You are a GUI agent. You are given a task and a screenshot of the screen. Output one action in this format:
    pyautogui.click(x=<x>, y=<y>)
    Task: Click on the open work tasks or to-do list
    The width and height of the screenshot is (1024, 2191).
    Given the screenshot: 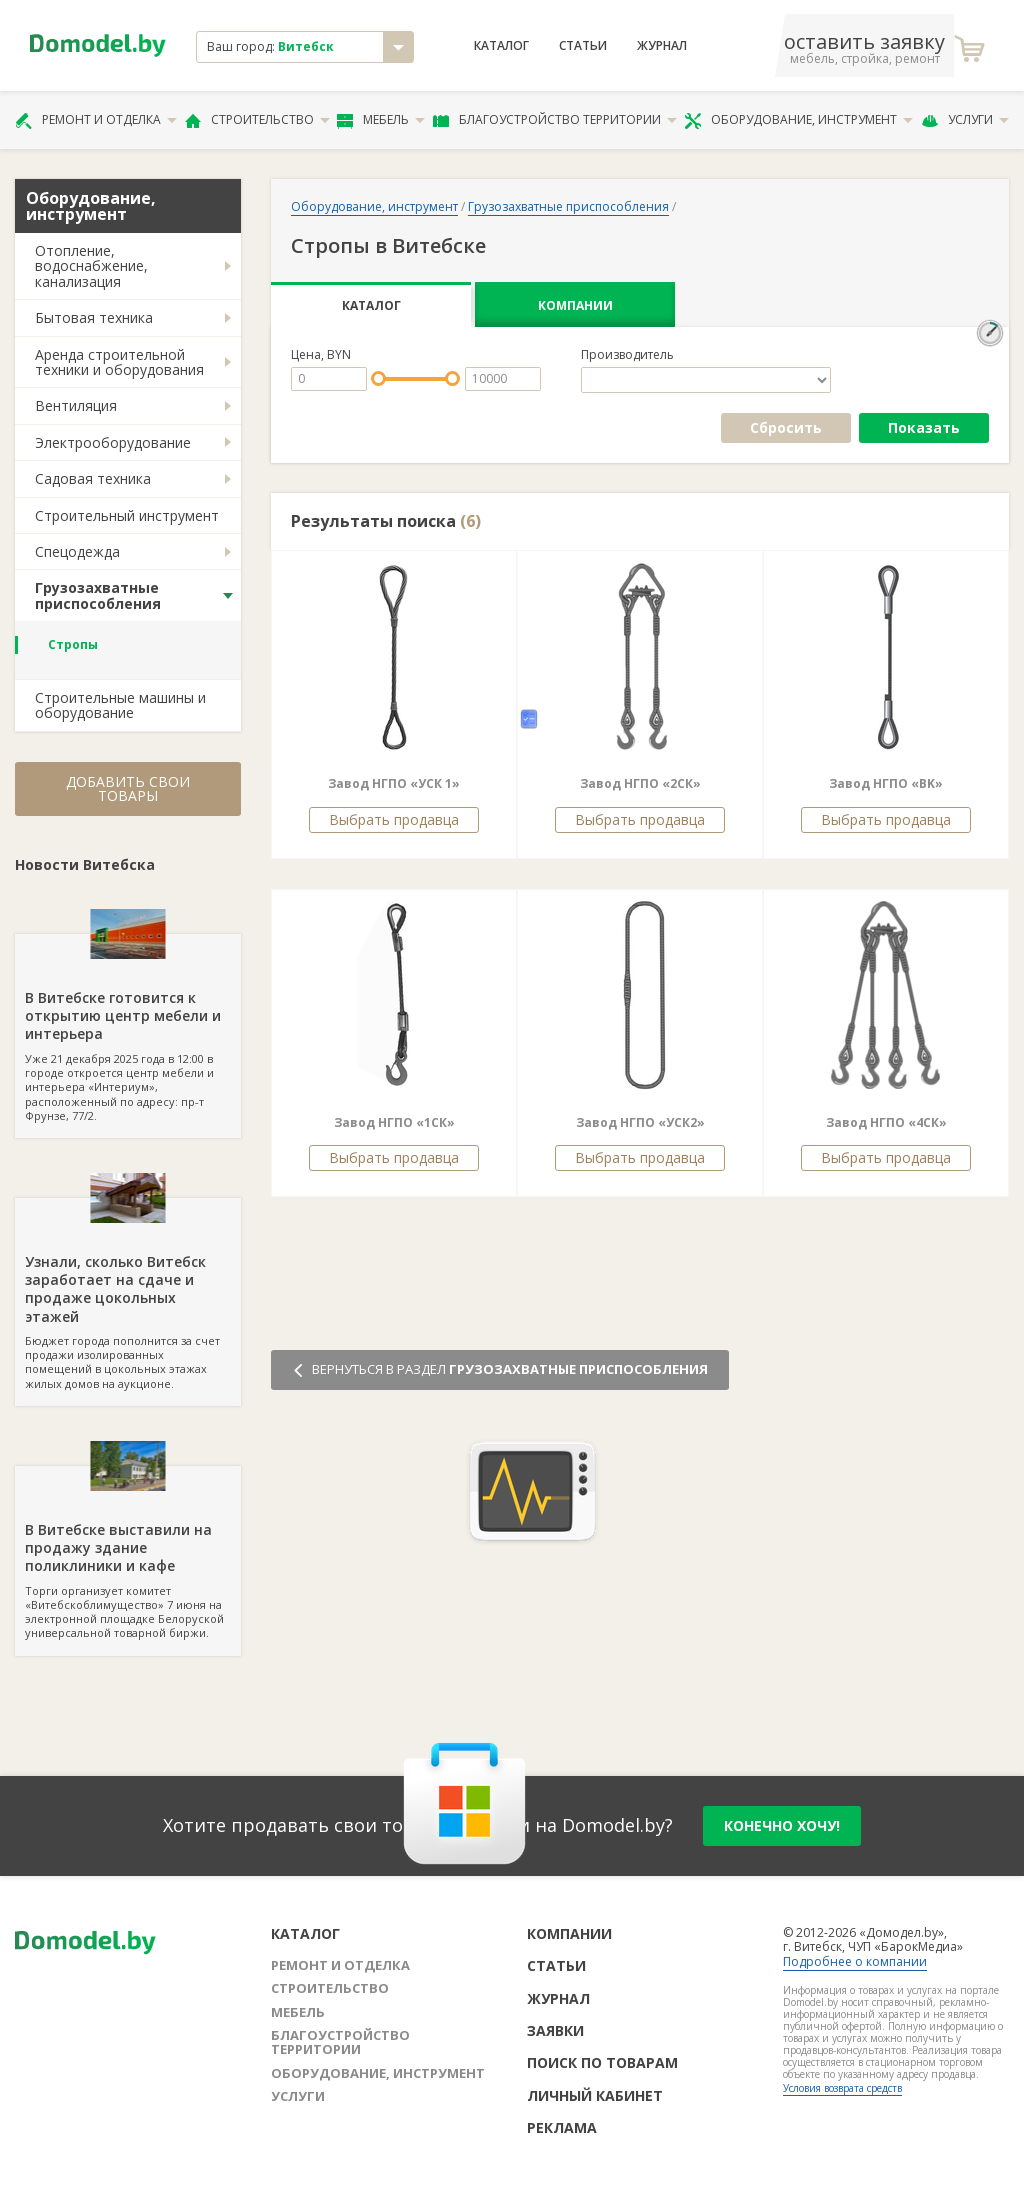 What is the action you would take?
    pyautogui.click(x=529, y=719)
    